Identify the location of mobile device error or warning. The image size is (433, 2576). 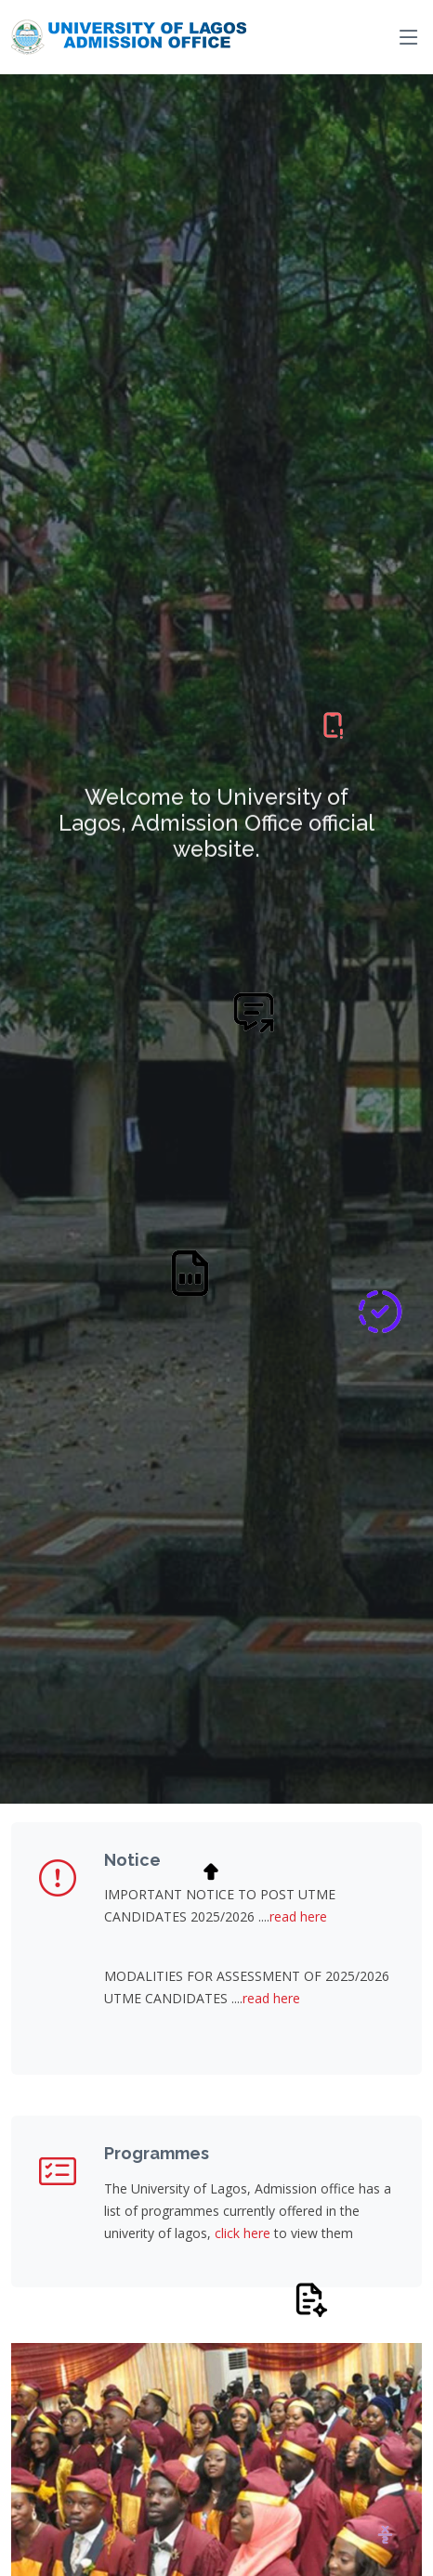
(333, 725).